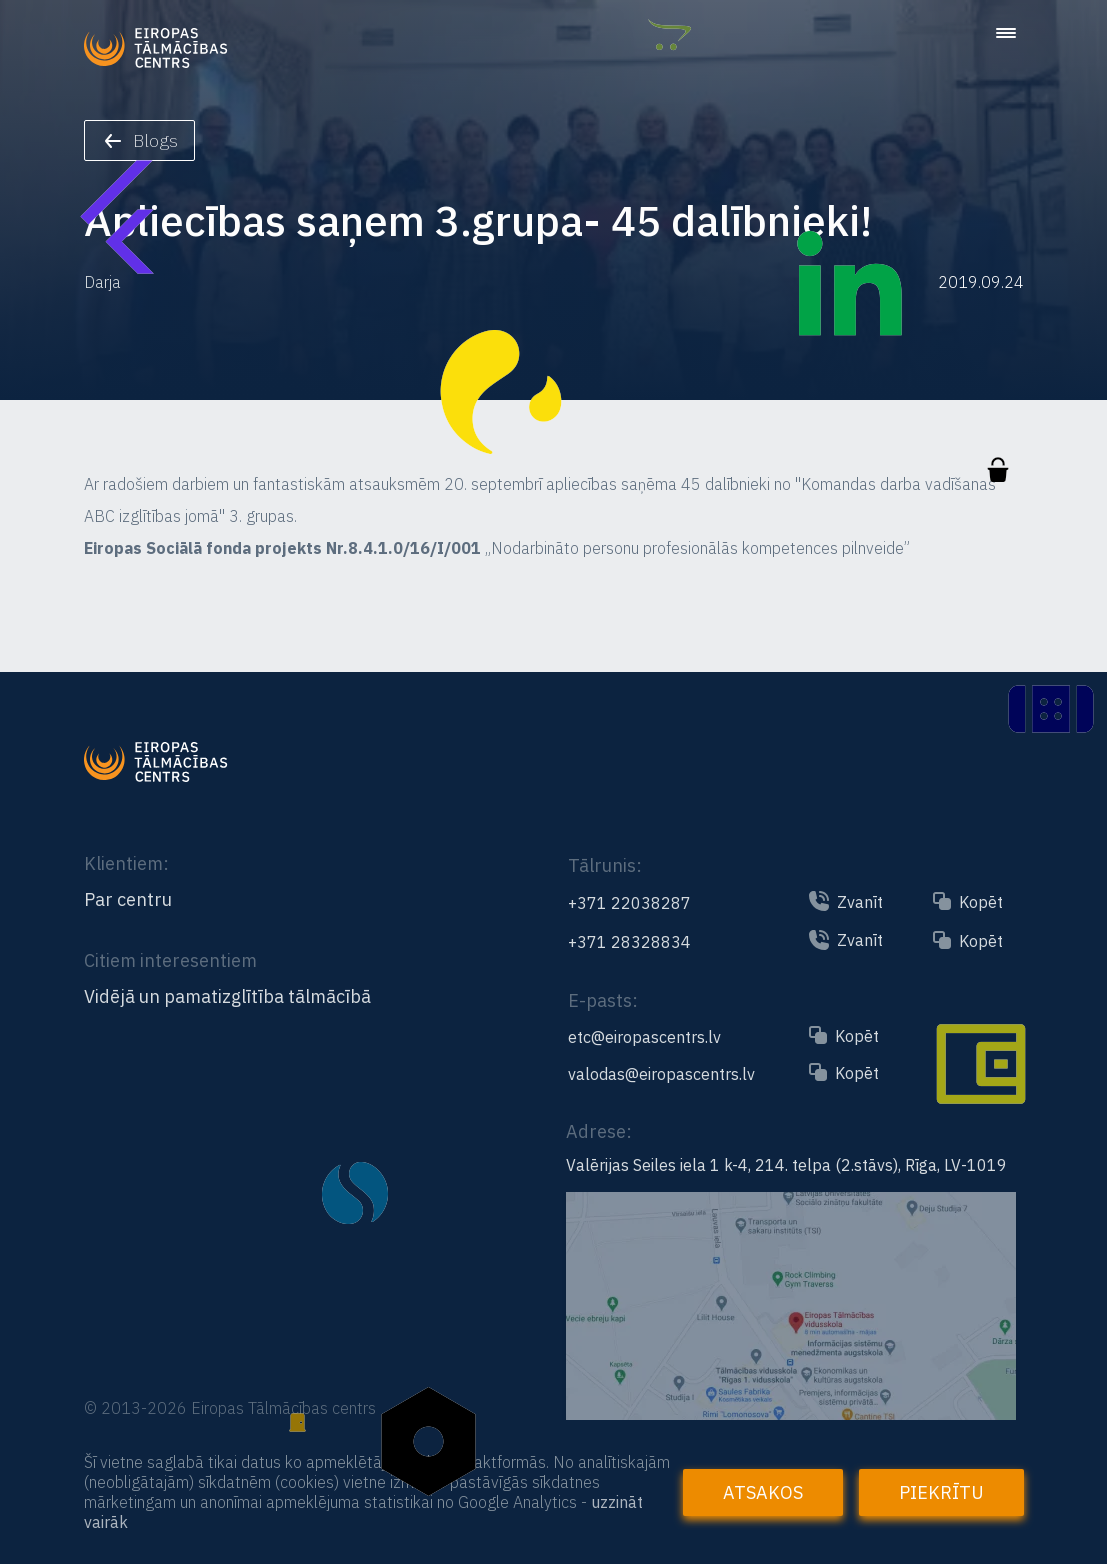 The height and width of the screenshot is (1564, 1107). I want to click on log out or exit the current session, so click(297, 1422).